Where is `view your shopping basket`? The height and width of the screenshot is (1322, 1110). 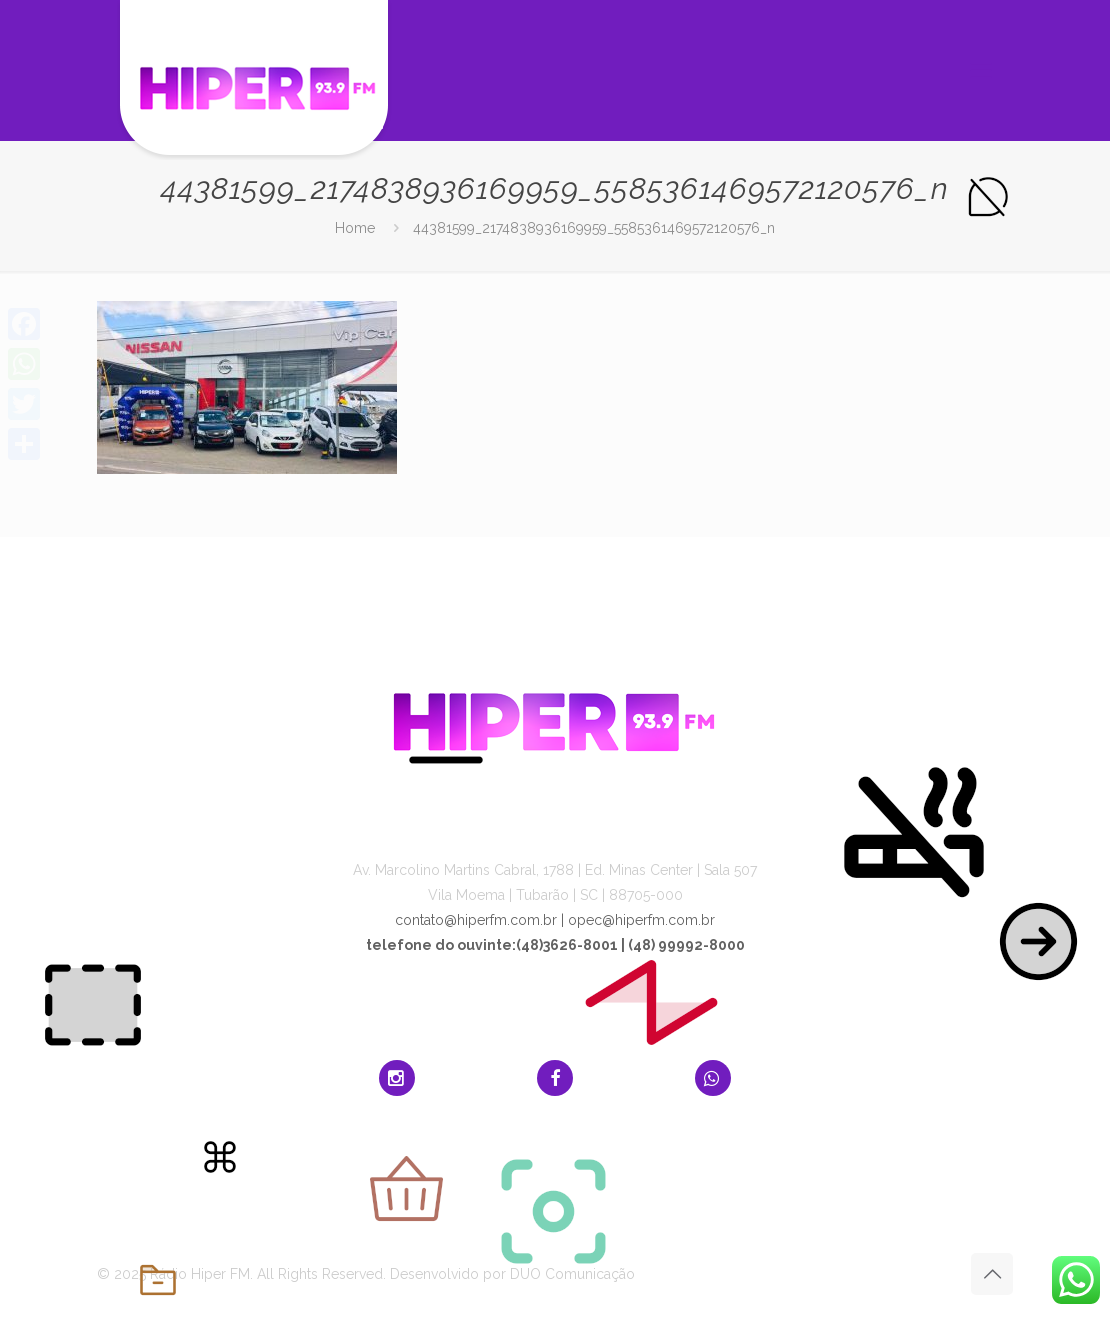
view your shopping basket is located at coordinates (406, 1192).